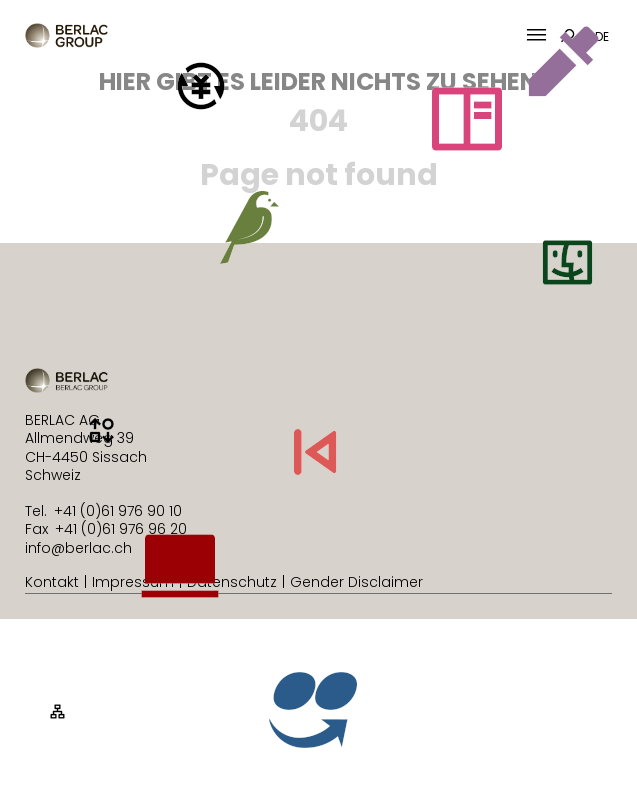 The width and height of the screenshot is (637, 790). What do you see at coordinates (249, 227) in the screenshot?
I see `wagtail CMS logo` at bounding box center [249, 227].